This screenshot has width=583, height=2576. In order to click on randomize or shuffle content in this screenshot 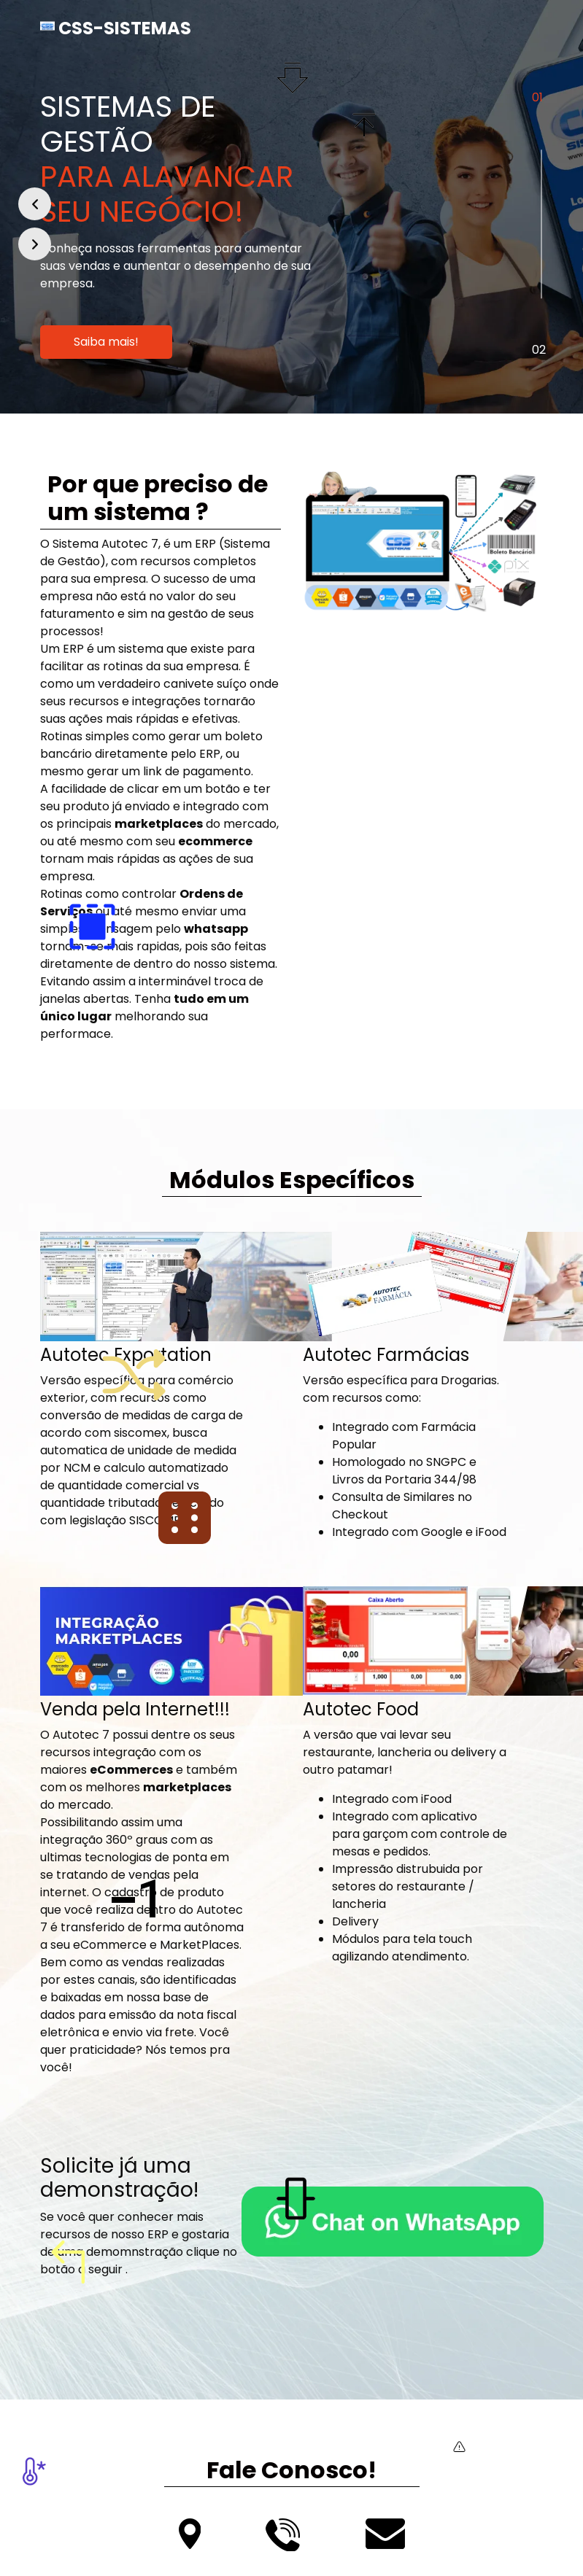, I will do `click(185, 1518)`.